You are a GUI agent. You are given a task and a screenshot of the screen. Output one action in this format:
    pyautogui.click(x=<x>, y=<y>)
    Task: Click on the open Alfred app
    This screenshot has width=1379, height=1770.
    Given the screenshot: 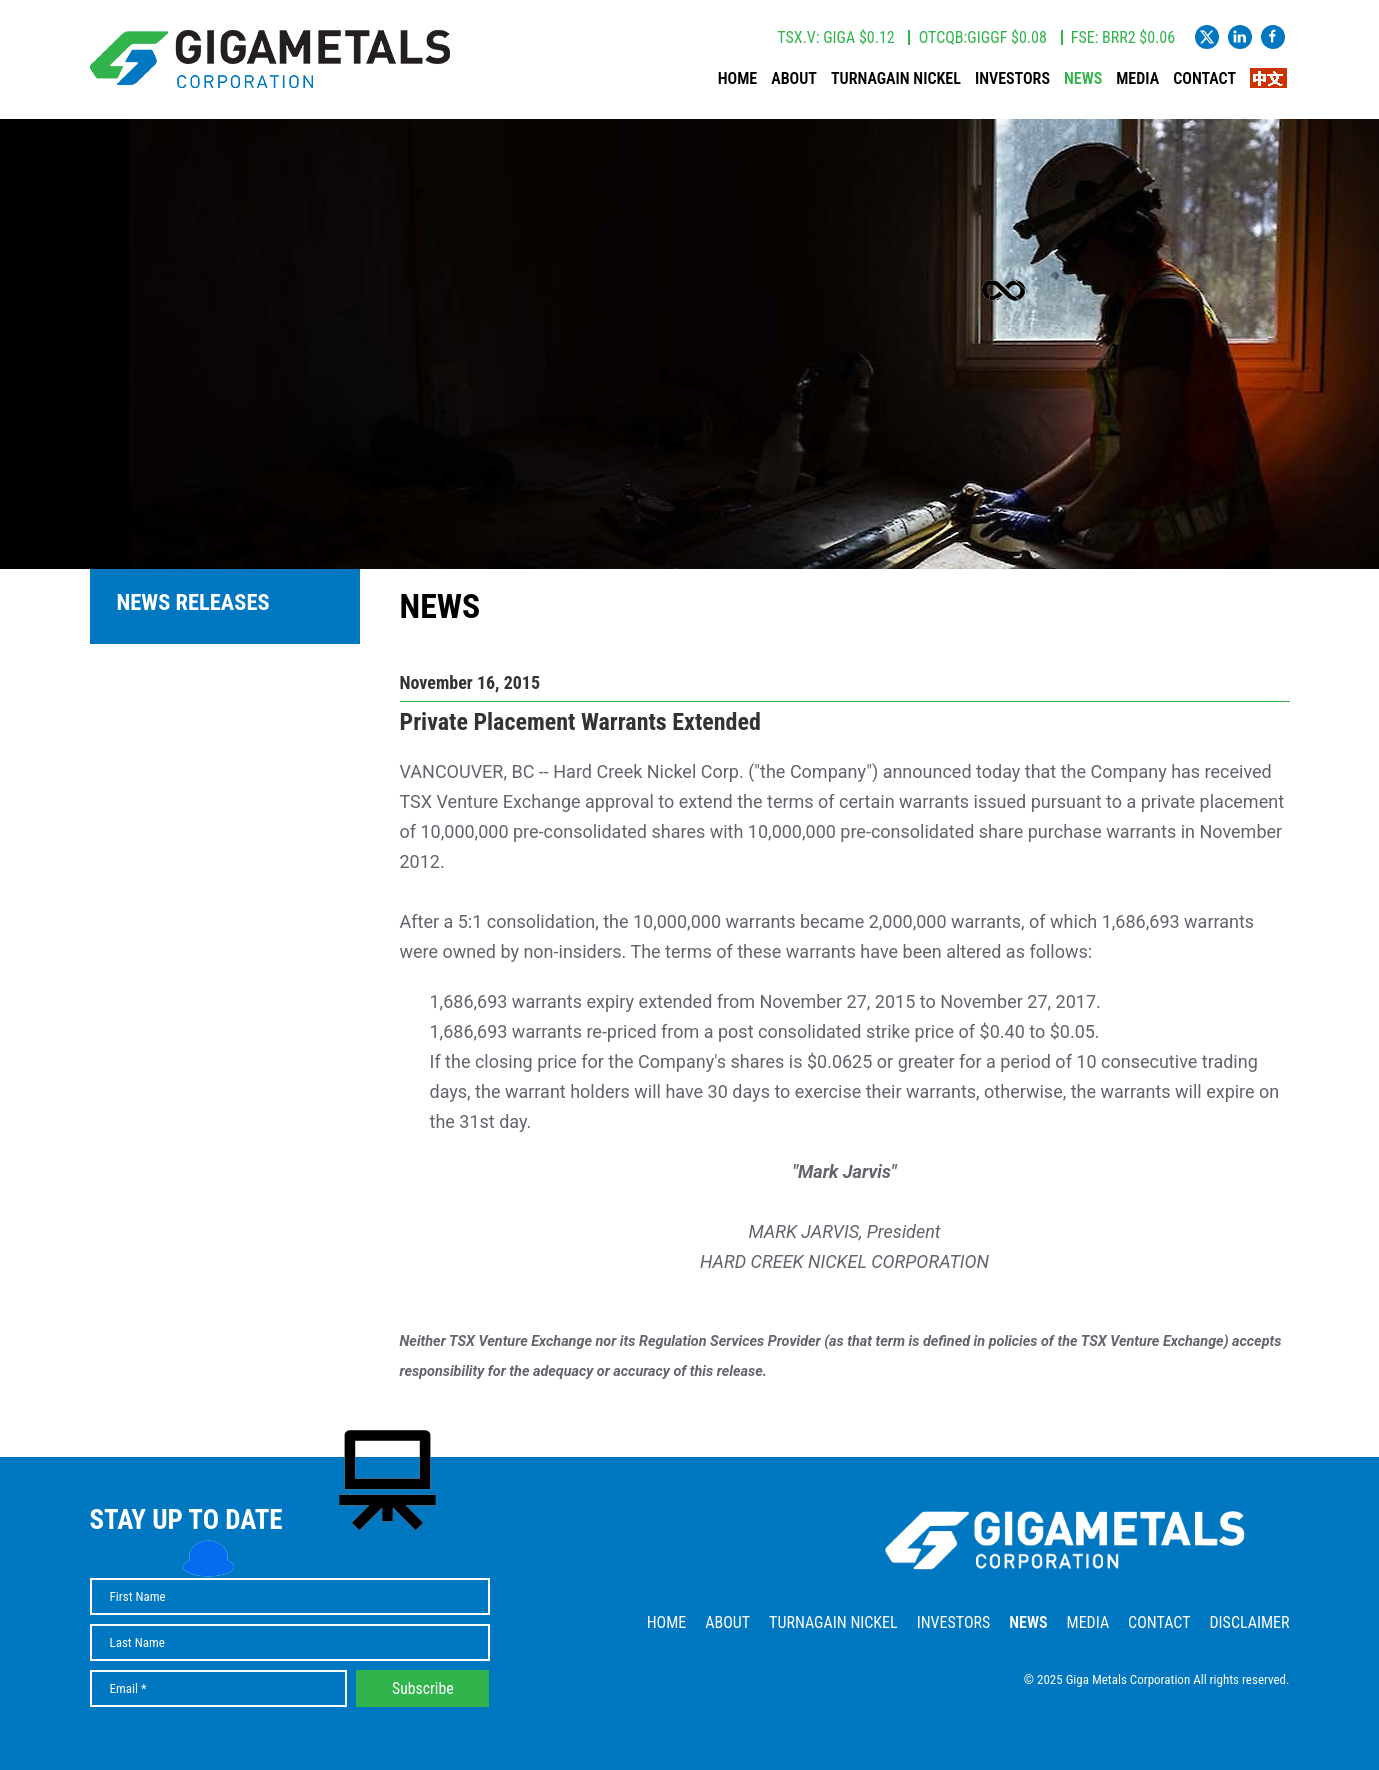 What is the action you would take?
    pyautogui.click(x=208, y=1558)
    